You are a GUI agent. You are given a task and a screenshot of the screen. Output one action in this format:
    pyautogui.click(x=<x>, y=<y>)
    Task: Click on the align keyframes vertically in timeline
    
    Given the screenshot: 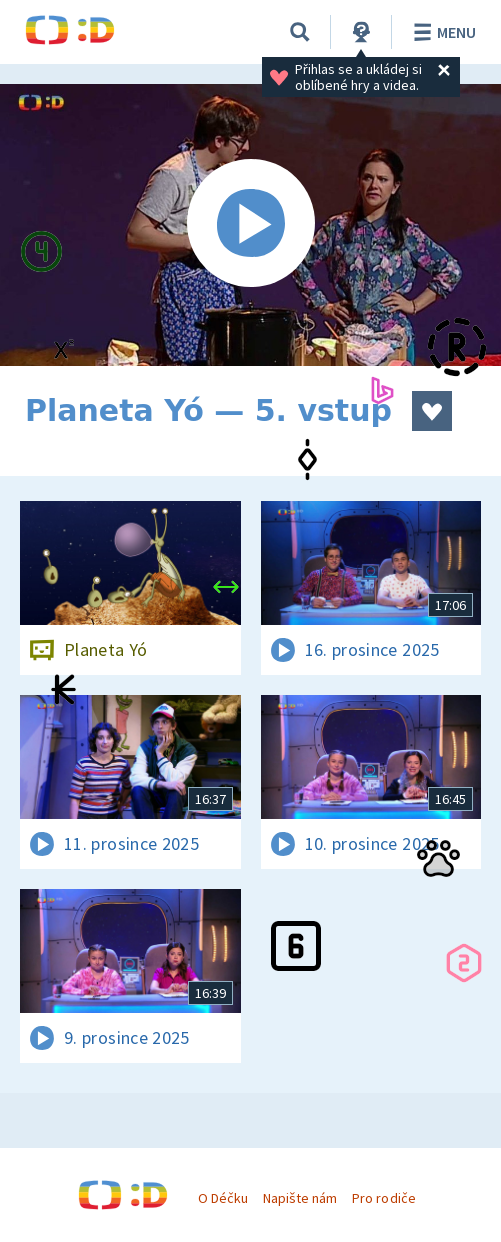 What is the action you would take?
    pyautogui.click(x=307, y=459)
    